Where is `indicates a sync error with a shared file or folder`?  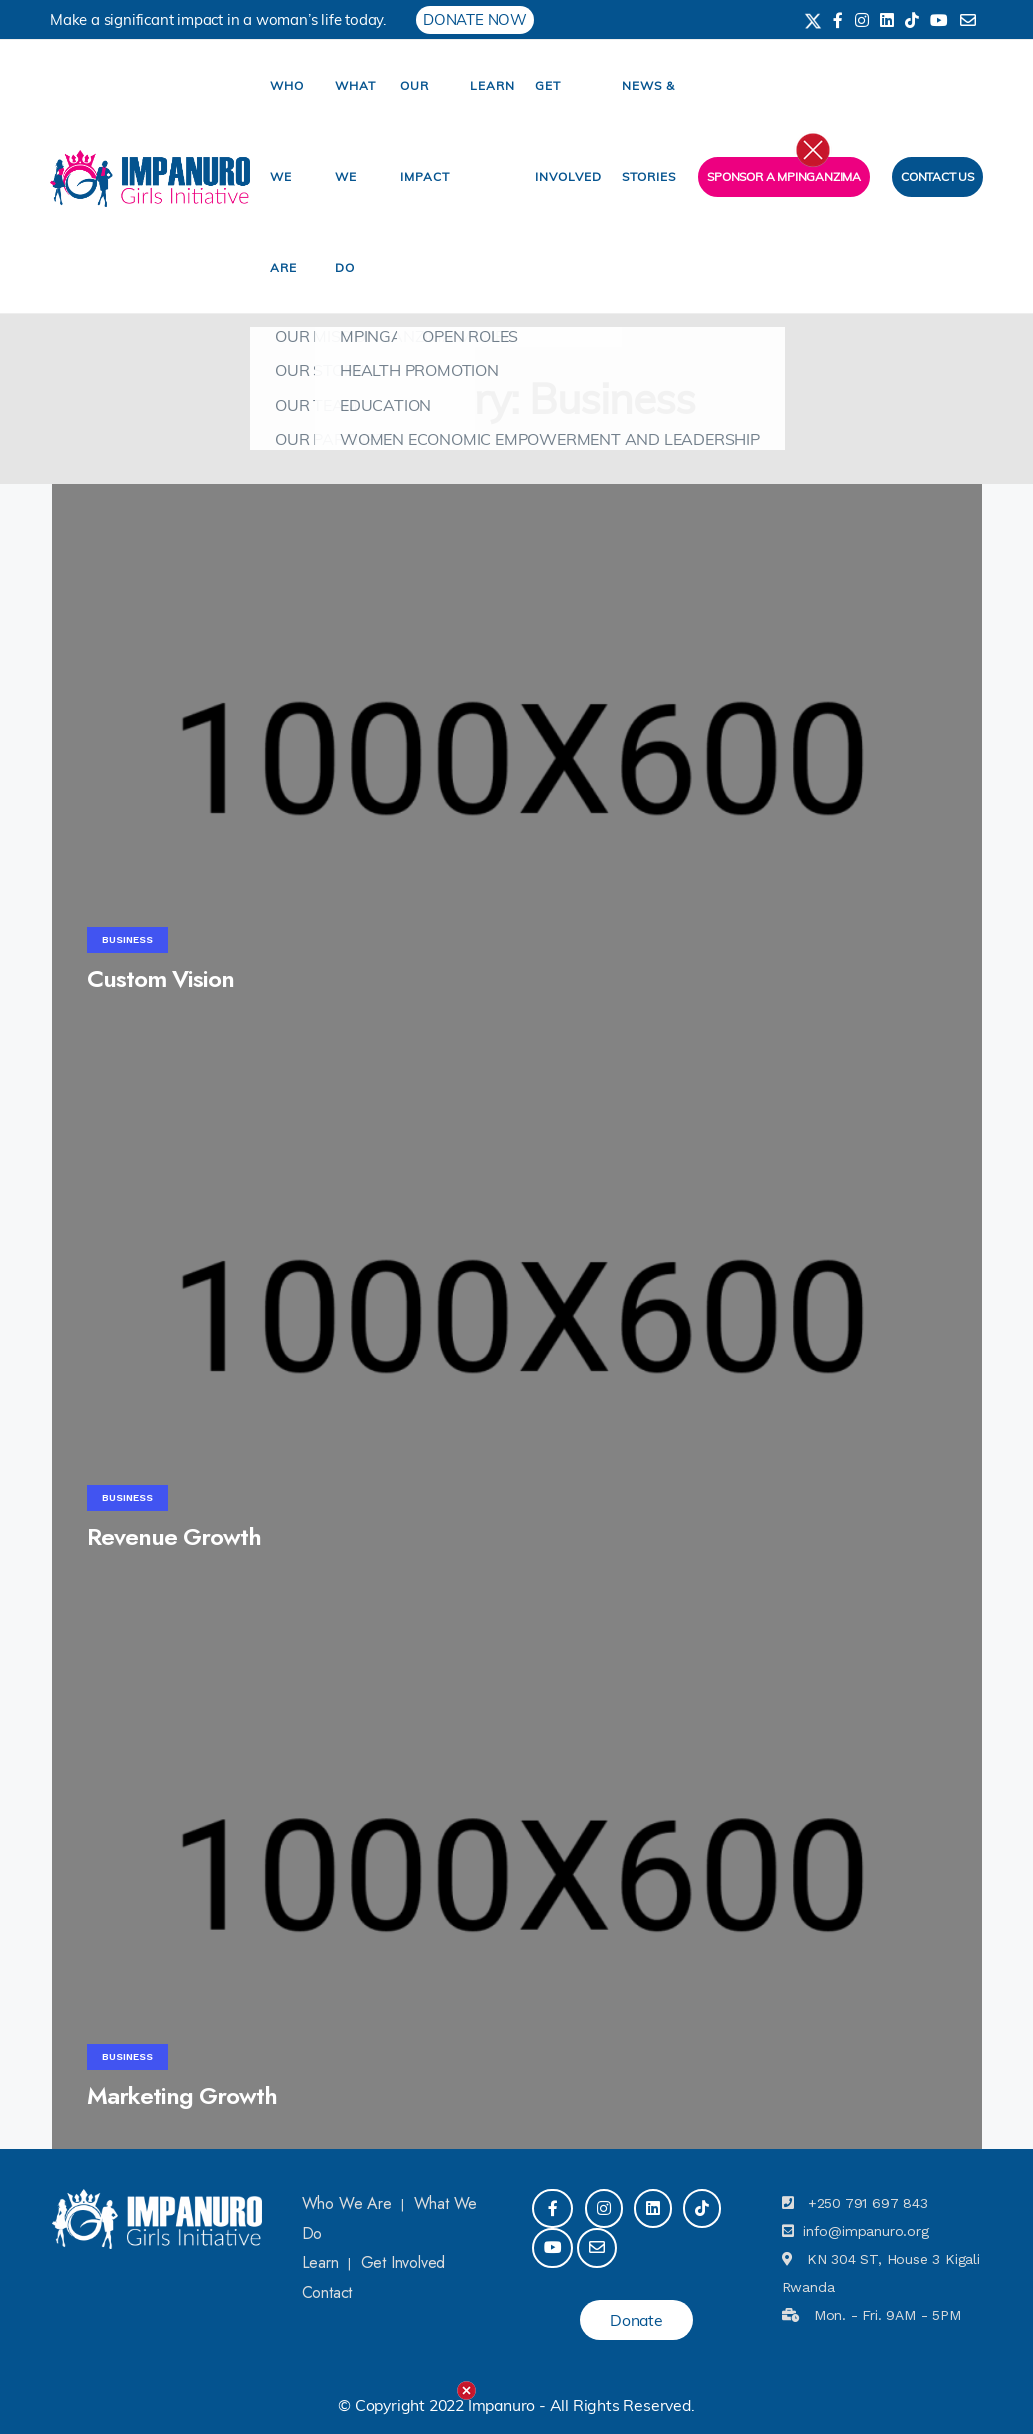
indicates a sync error with a shared file or folder is located at coordinates (813, 150).